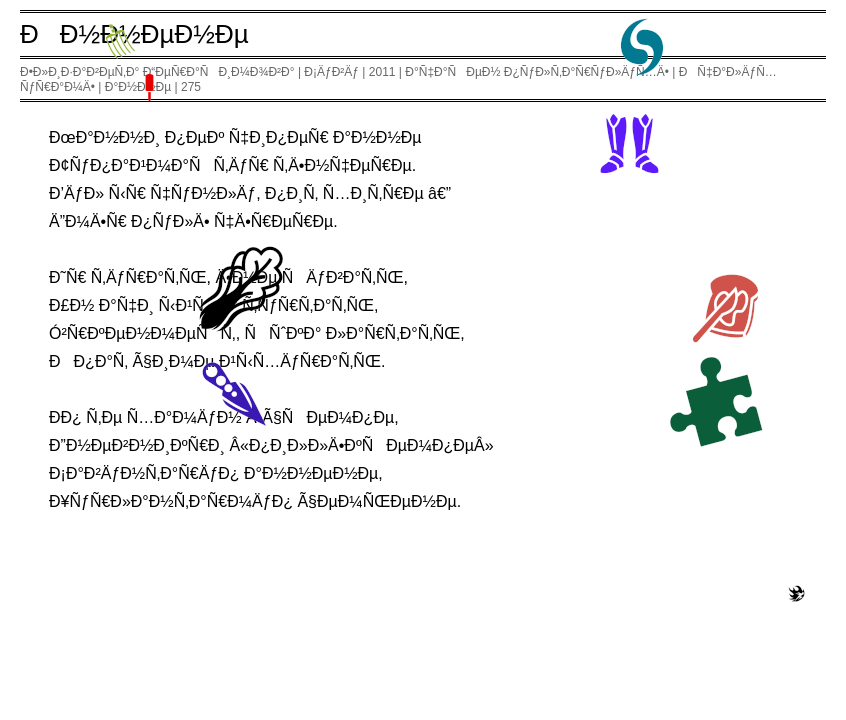  What do you see at coordinates (796, 593) in the screenshot?
I see `activate speed boost or sprint ability` at bounding box center [796, 593].